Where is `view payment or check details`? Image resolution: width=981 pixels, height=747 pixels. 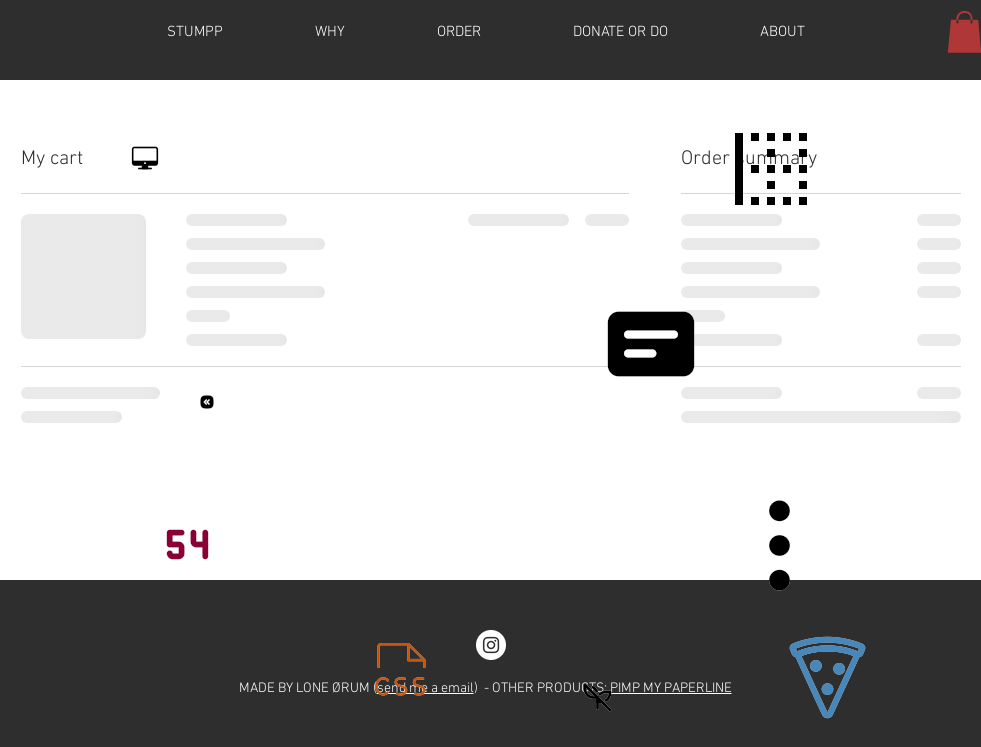
view payment or check details is located at coordinates (651, 344).